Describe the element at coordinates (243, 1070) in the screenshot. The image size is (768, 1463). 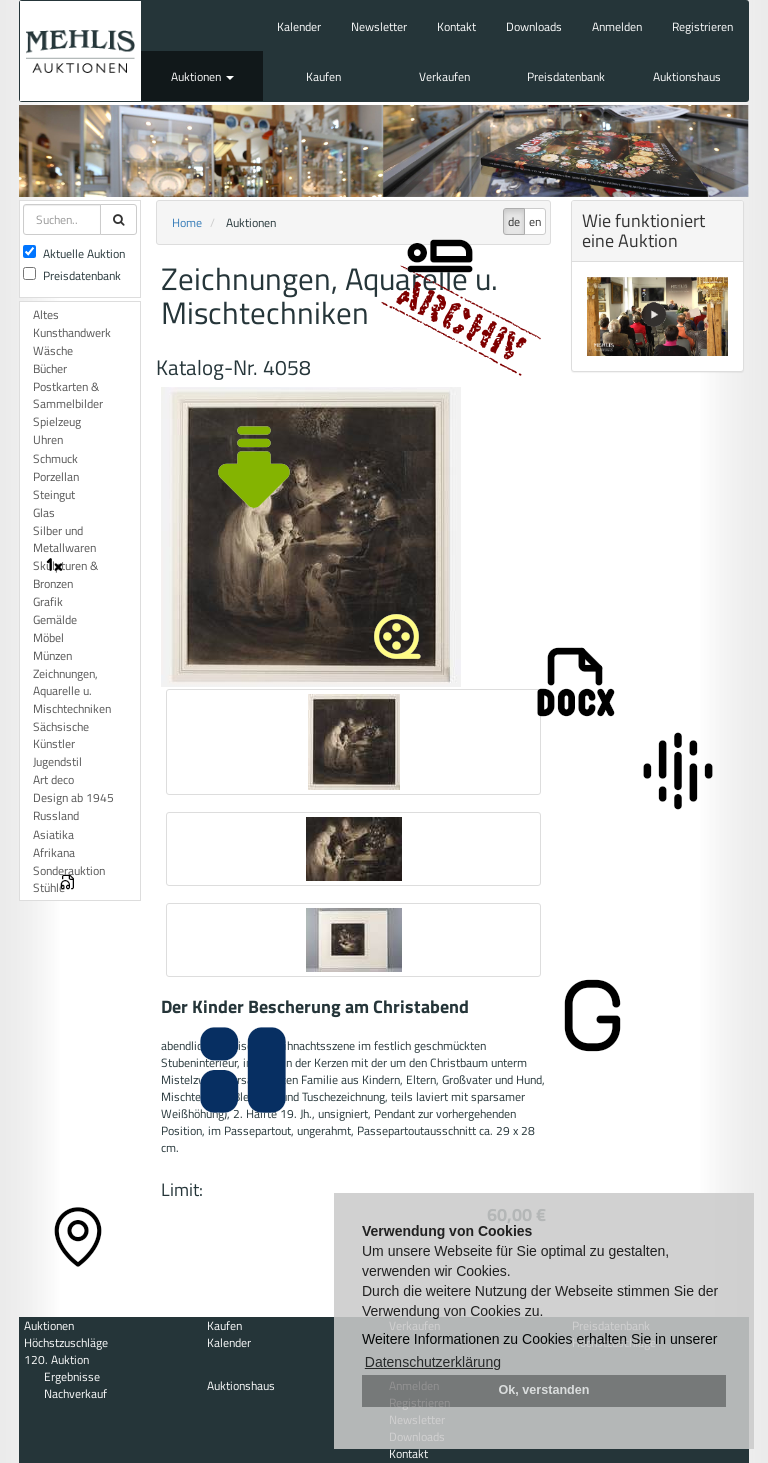
I see `switch to grid or layout view` at that location.